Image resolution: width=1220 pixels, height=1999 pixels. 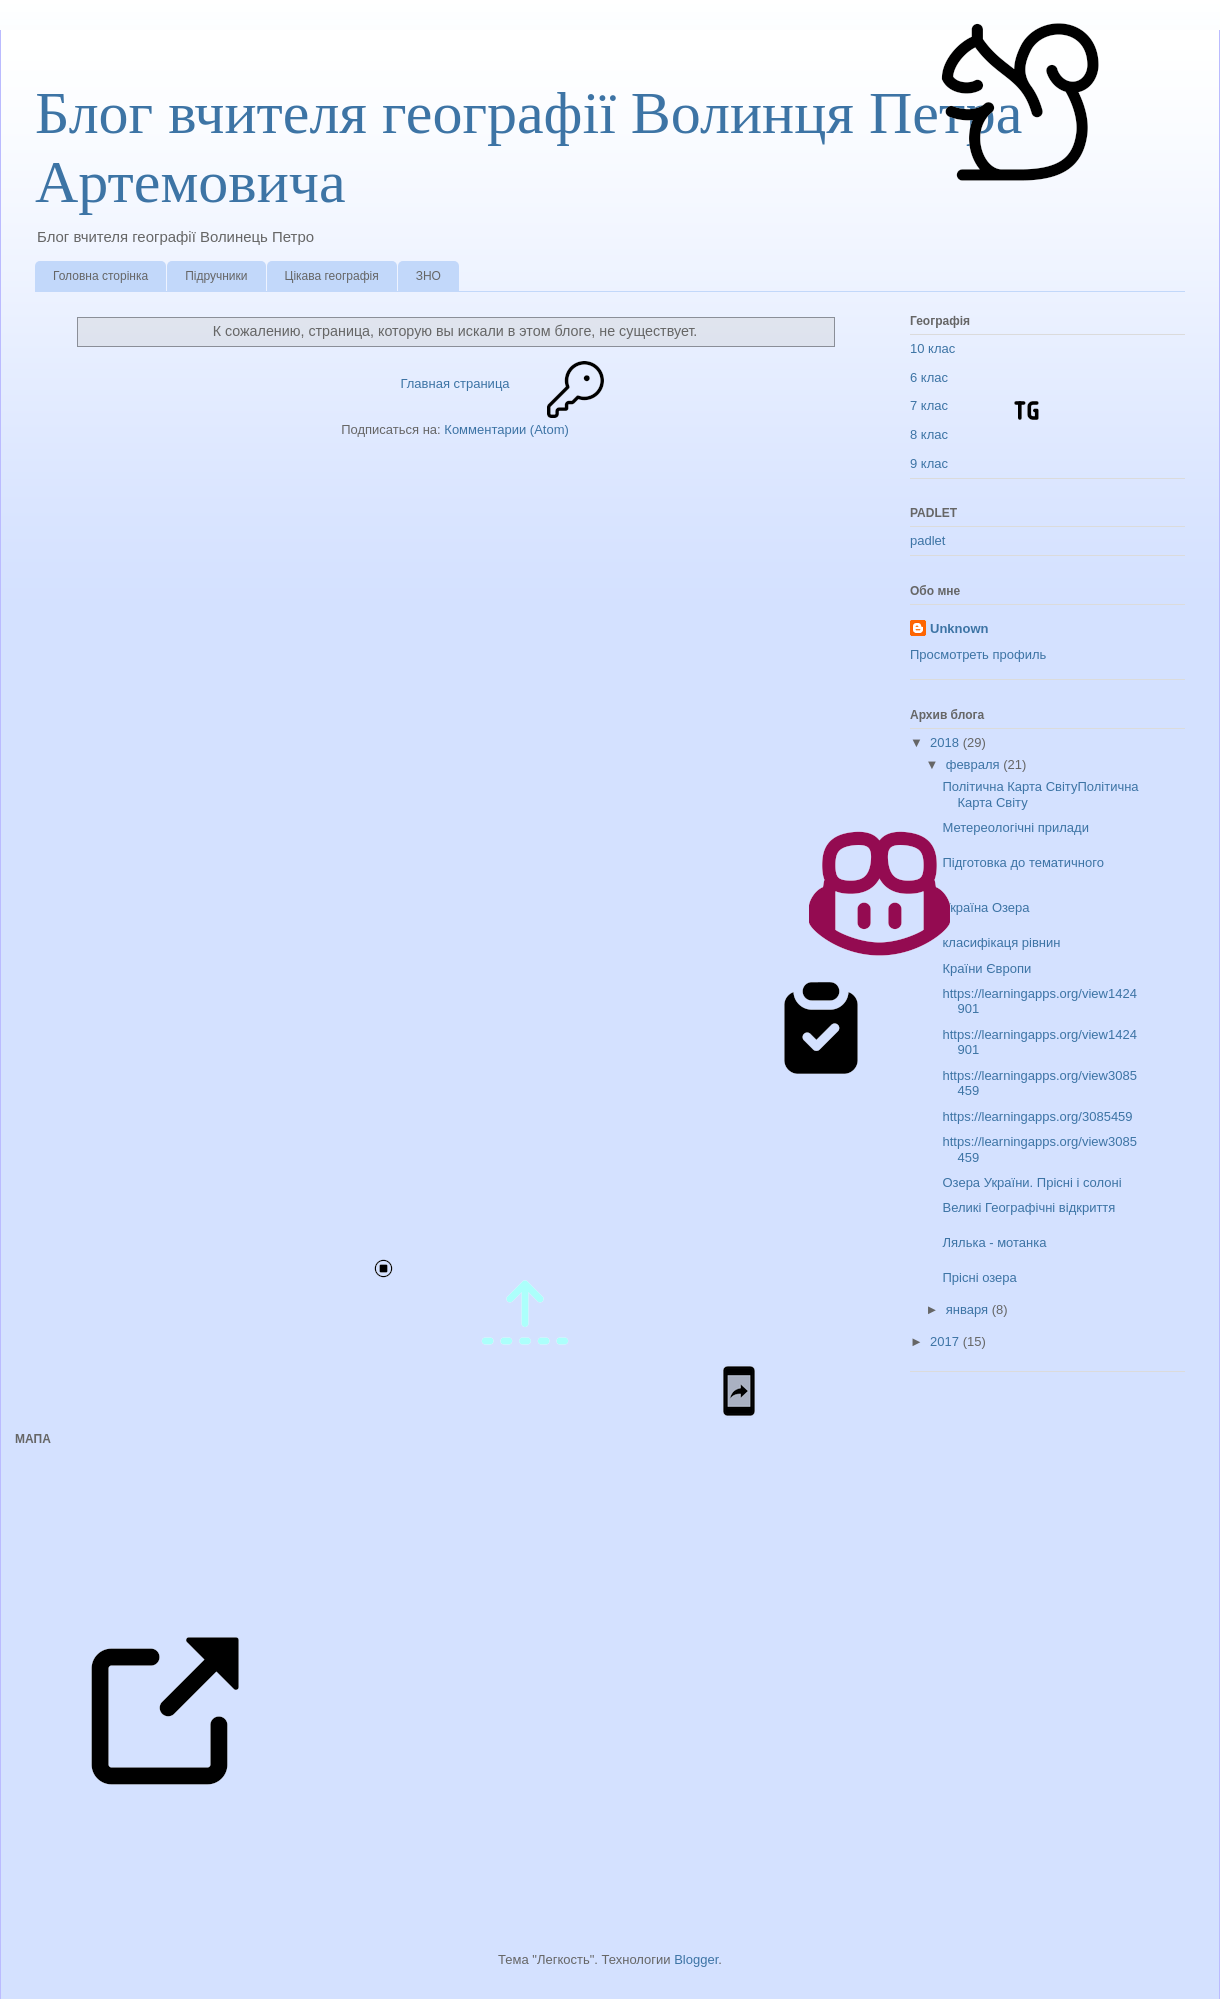 What do you see at coordinates (1016, 98) in the screenshot?
I see `access GitHub's saved or stashed content` at bounding box center [1016, 98].